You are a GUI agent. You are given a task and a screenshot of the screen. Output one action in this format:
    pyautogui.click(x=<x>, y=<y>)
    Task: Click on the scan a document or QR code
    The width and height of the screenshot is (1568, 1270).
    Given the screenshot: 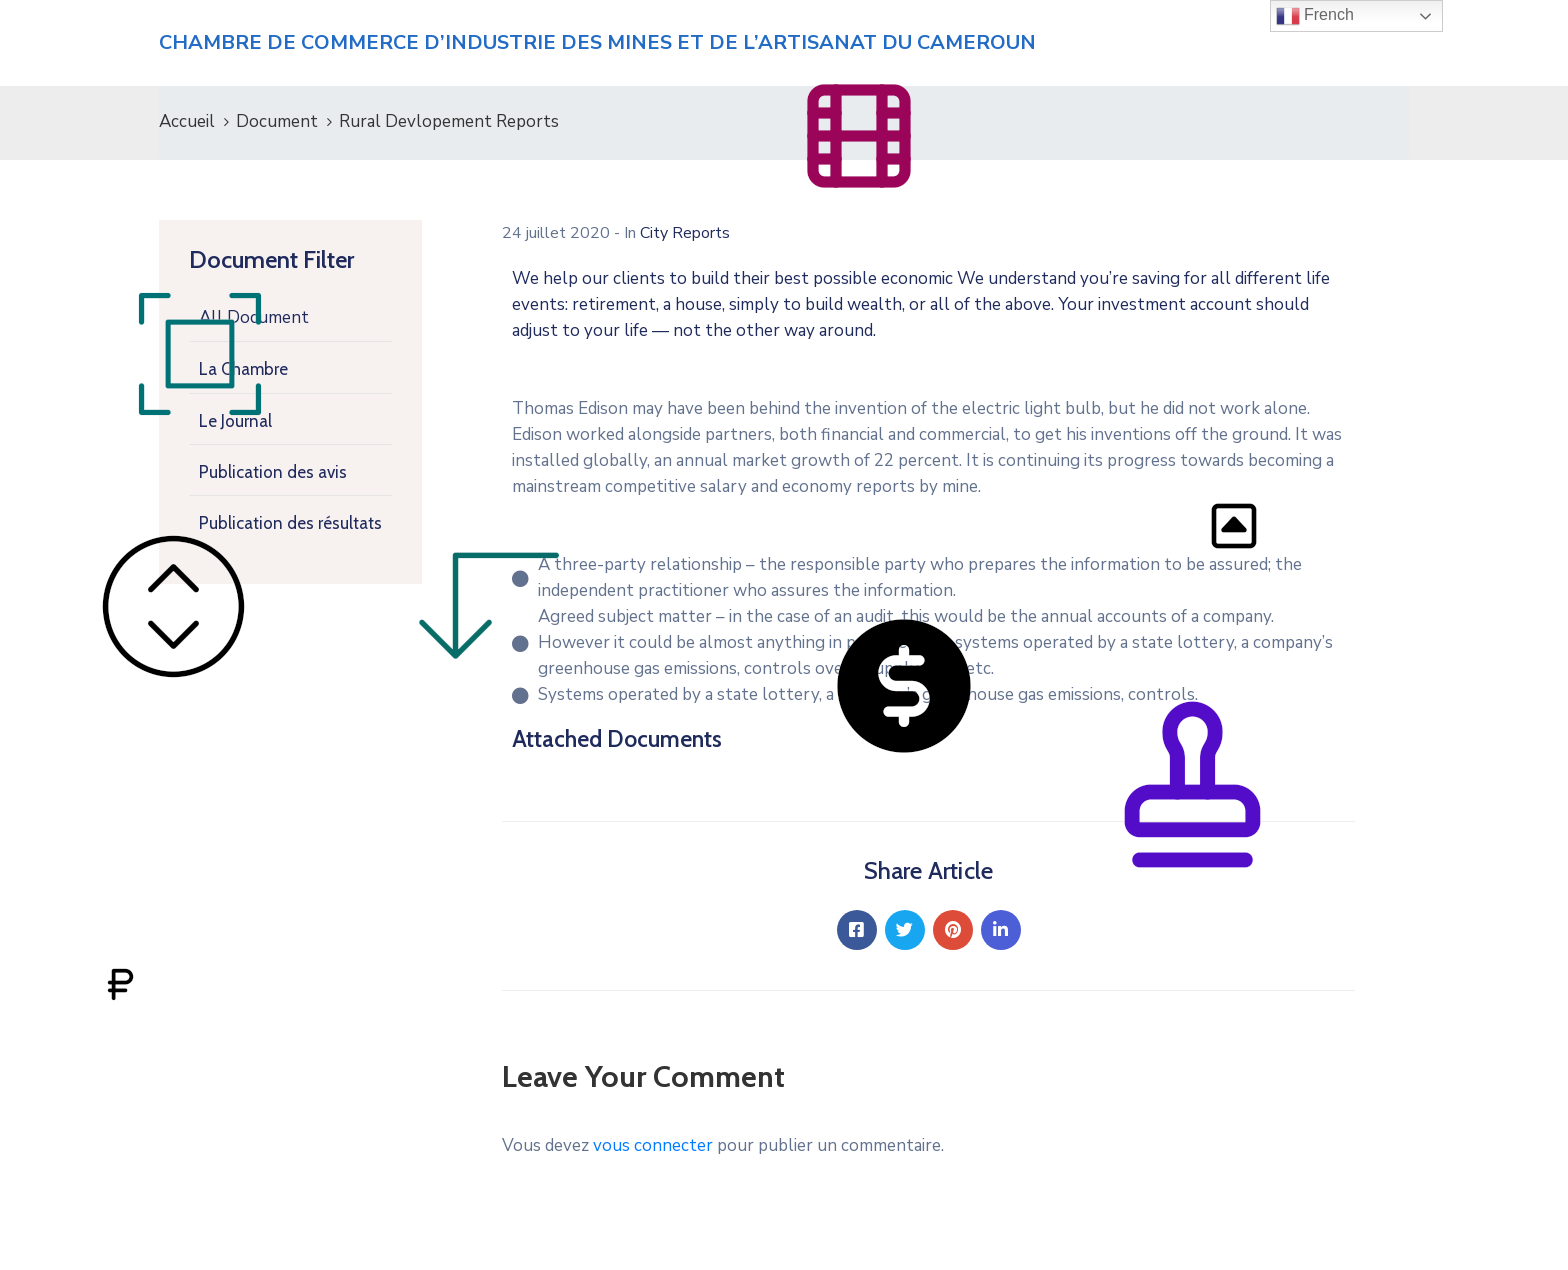 What is the action you would take?
    pyautogui.click(x=200, y=354)
    